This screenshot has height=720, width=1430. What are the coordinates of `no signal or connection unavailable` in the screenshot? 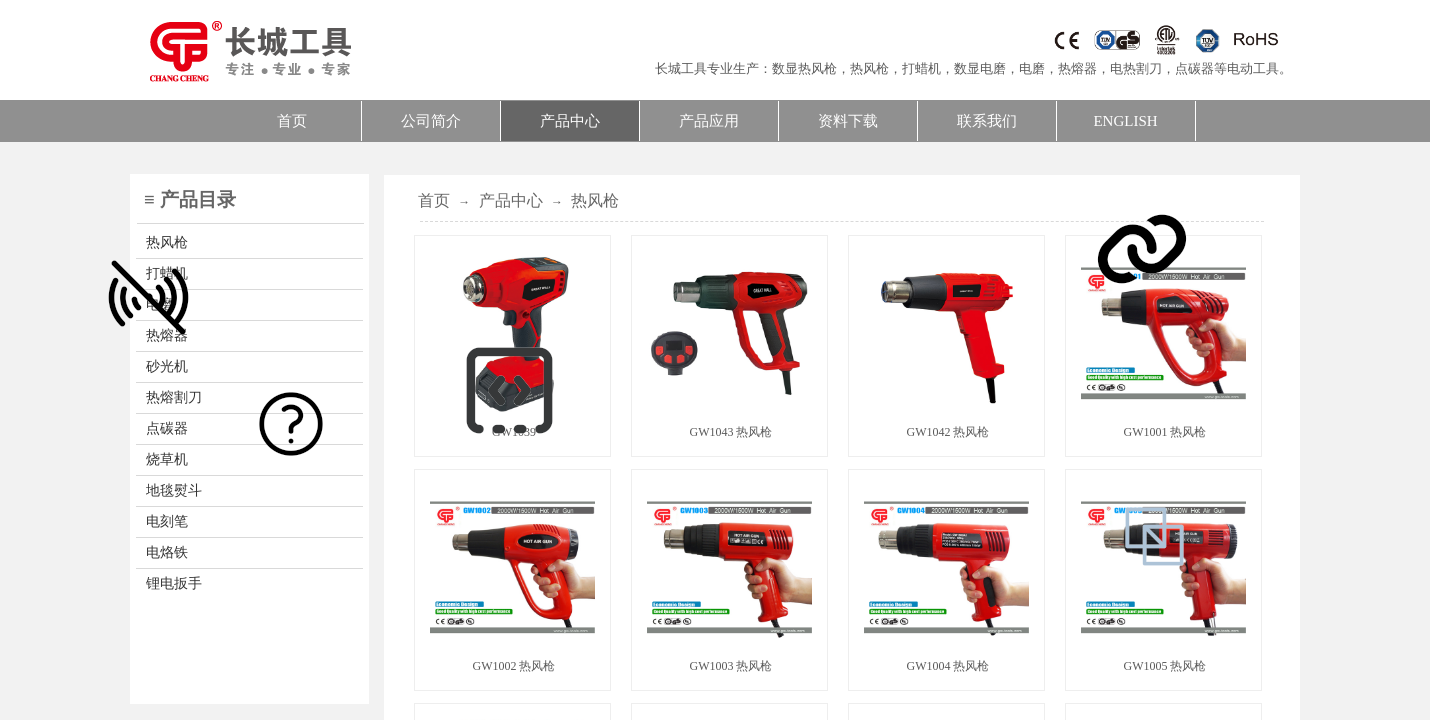 It's located at (148, 297).